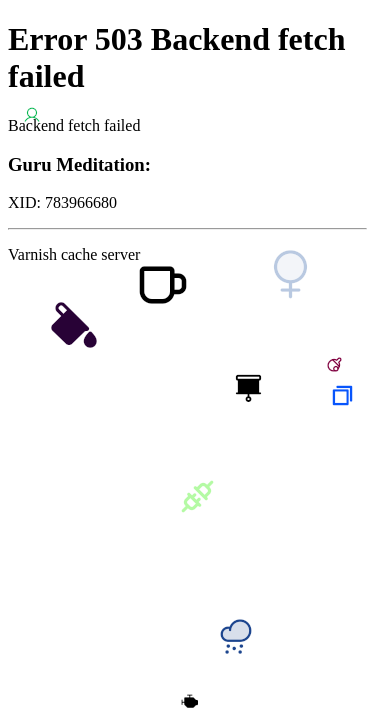 Image resolution: width=375 pixels, height=720 pixels. Describe the element at coordinates (248, 386) in the screenshot. I see `start a presentation` at that location.